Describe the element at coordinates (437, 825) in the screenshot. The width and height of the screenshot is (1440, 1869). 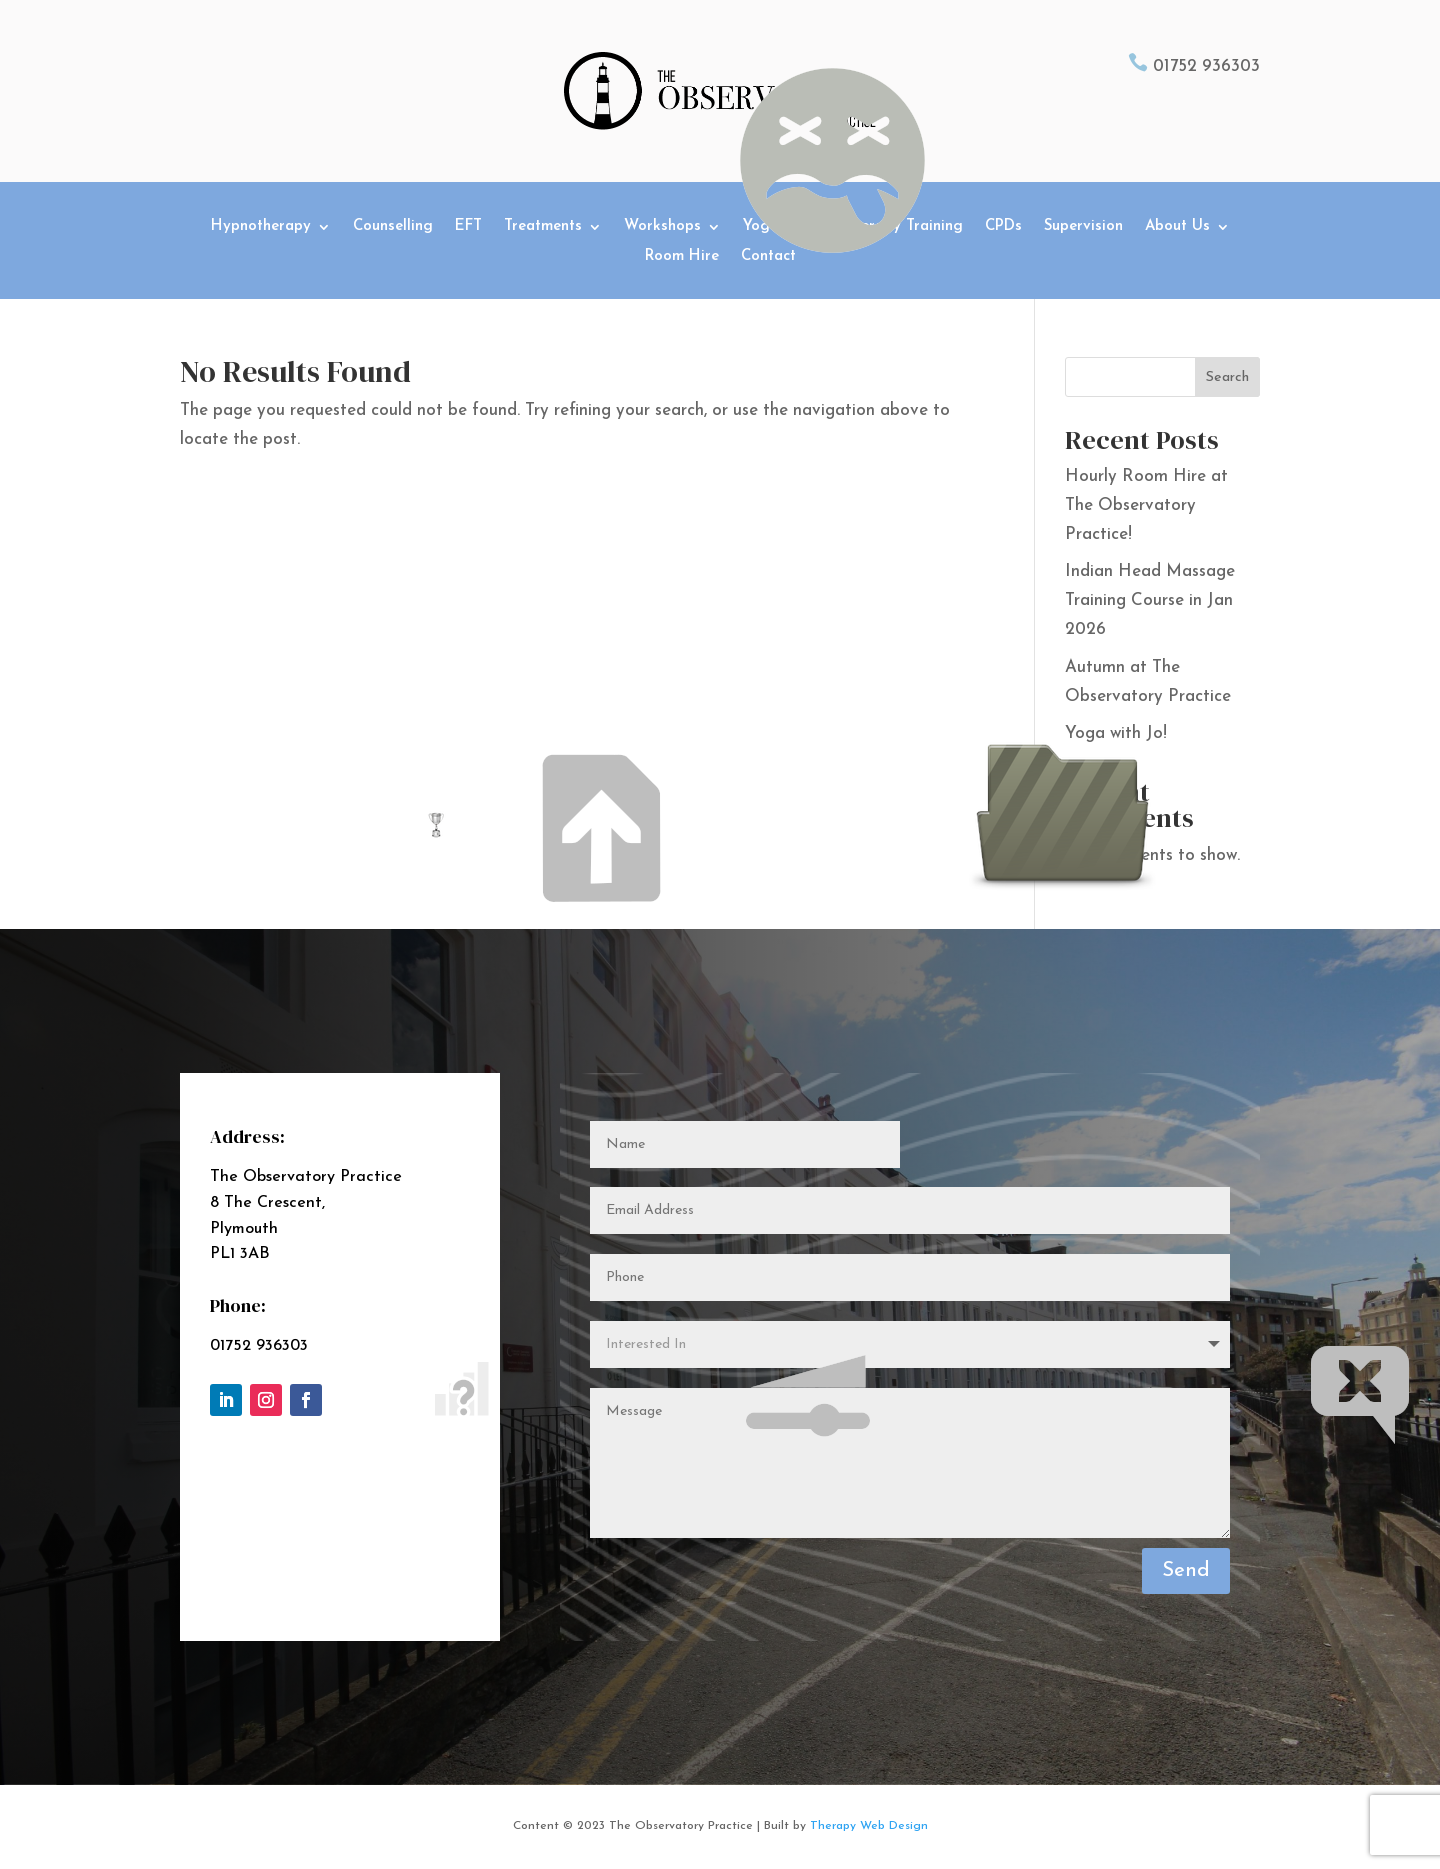
I see `indicates second place achievement or silver-tier ranking` at that location.